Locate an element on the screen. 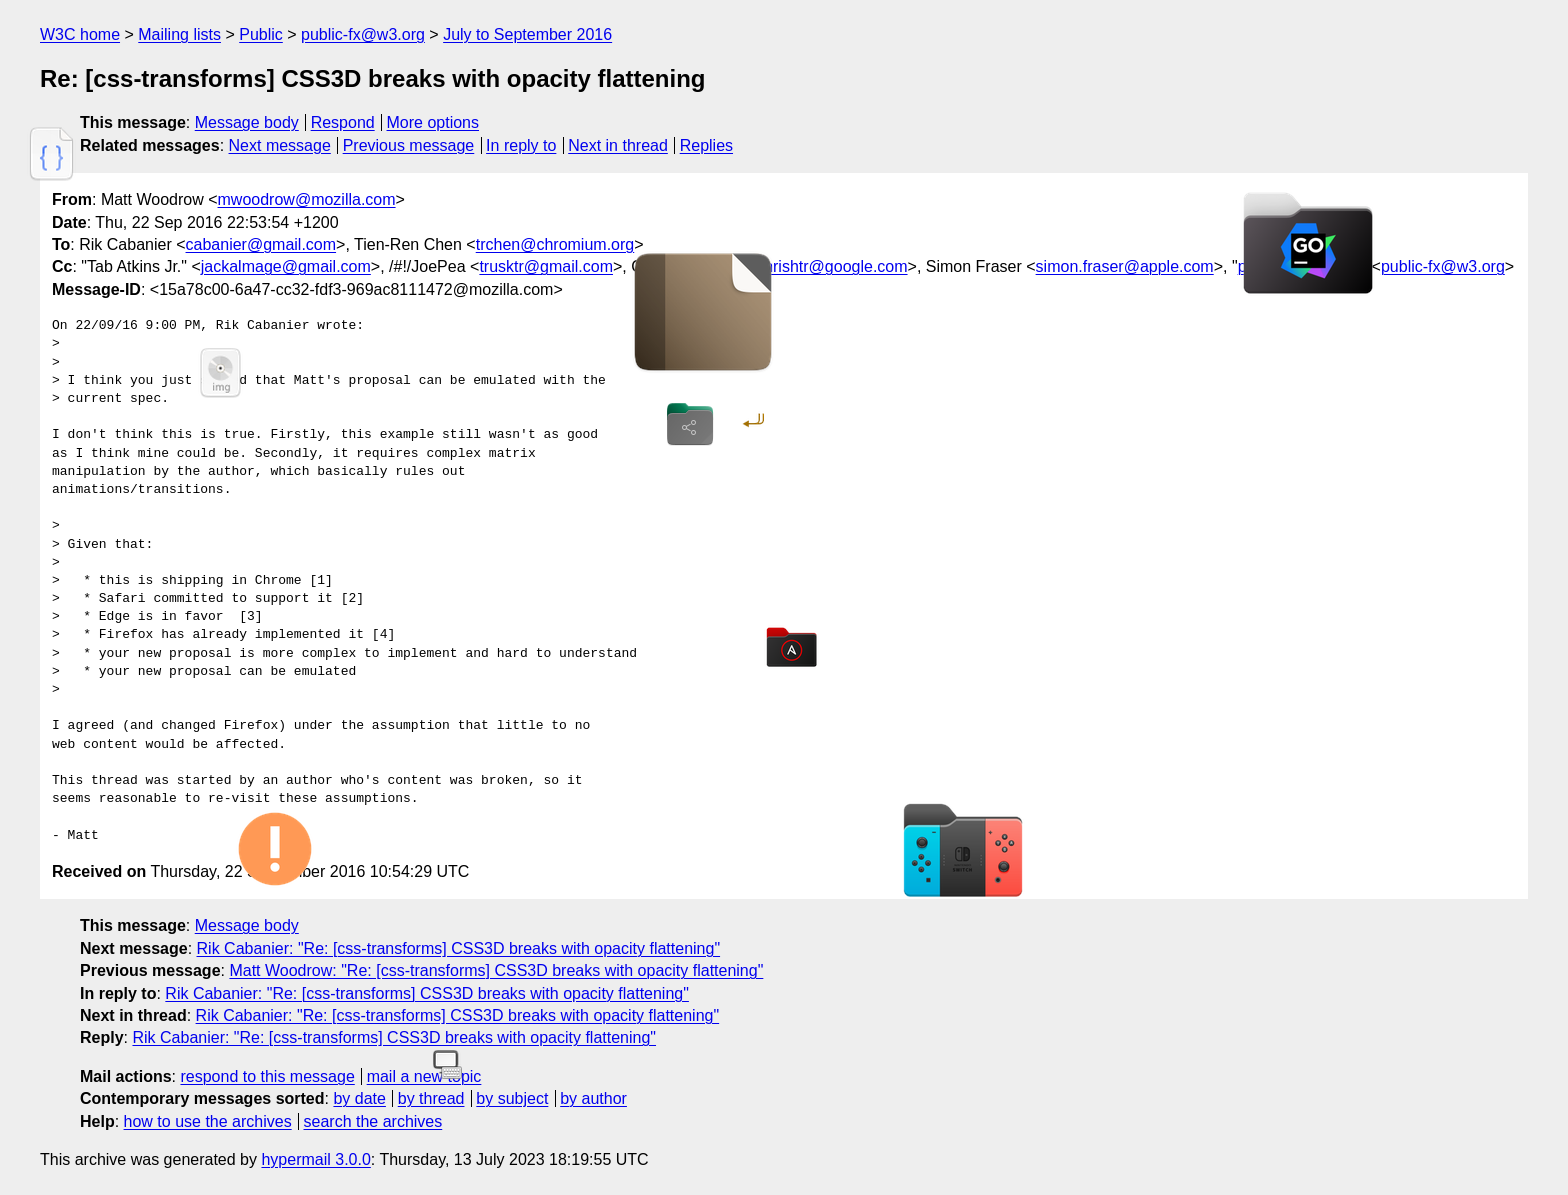  folder containing ansible automation files is located at coordinates (791, 648).